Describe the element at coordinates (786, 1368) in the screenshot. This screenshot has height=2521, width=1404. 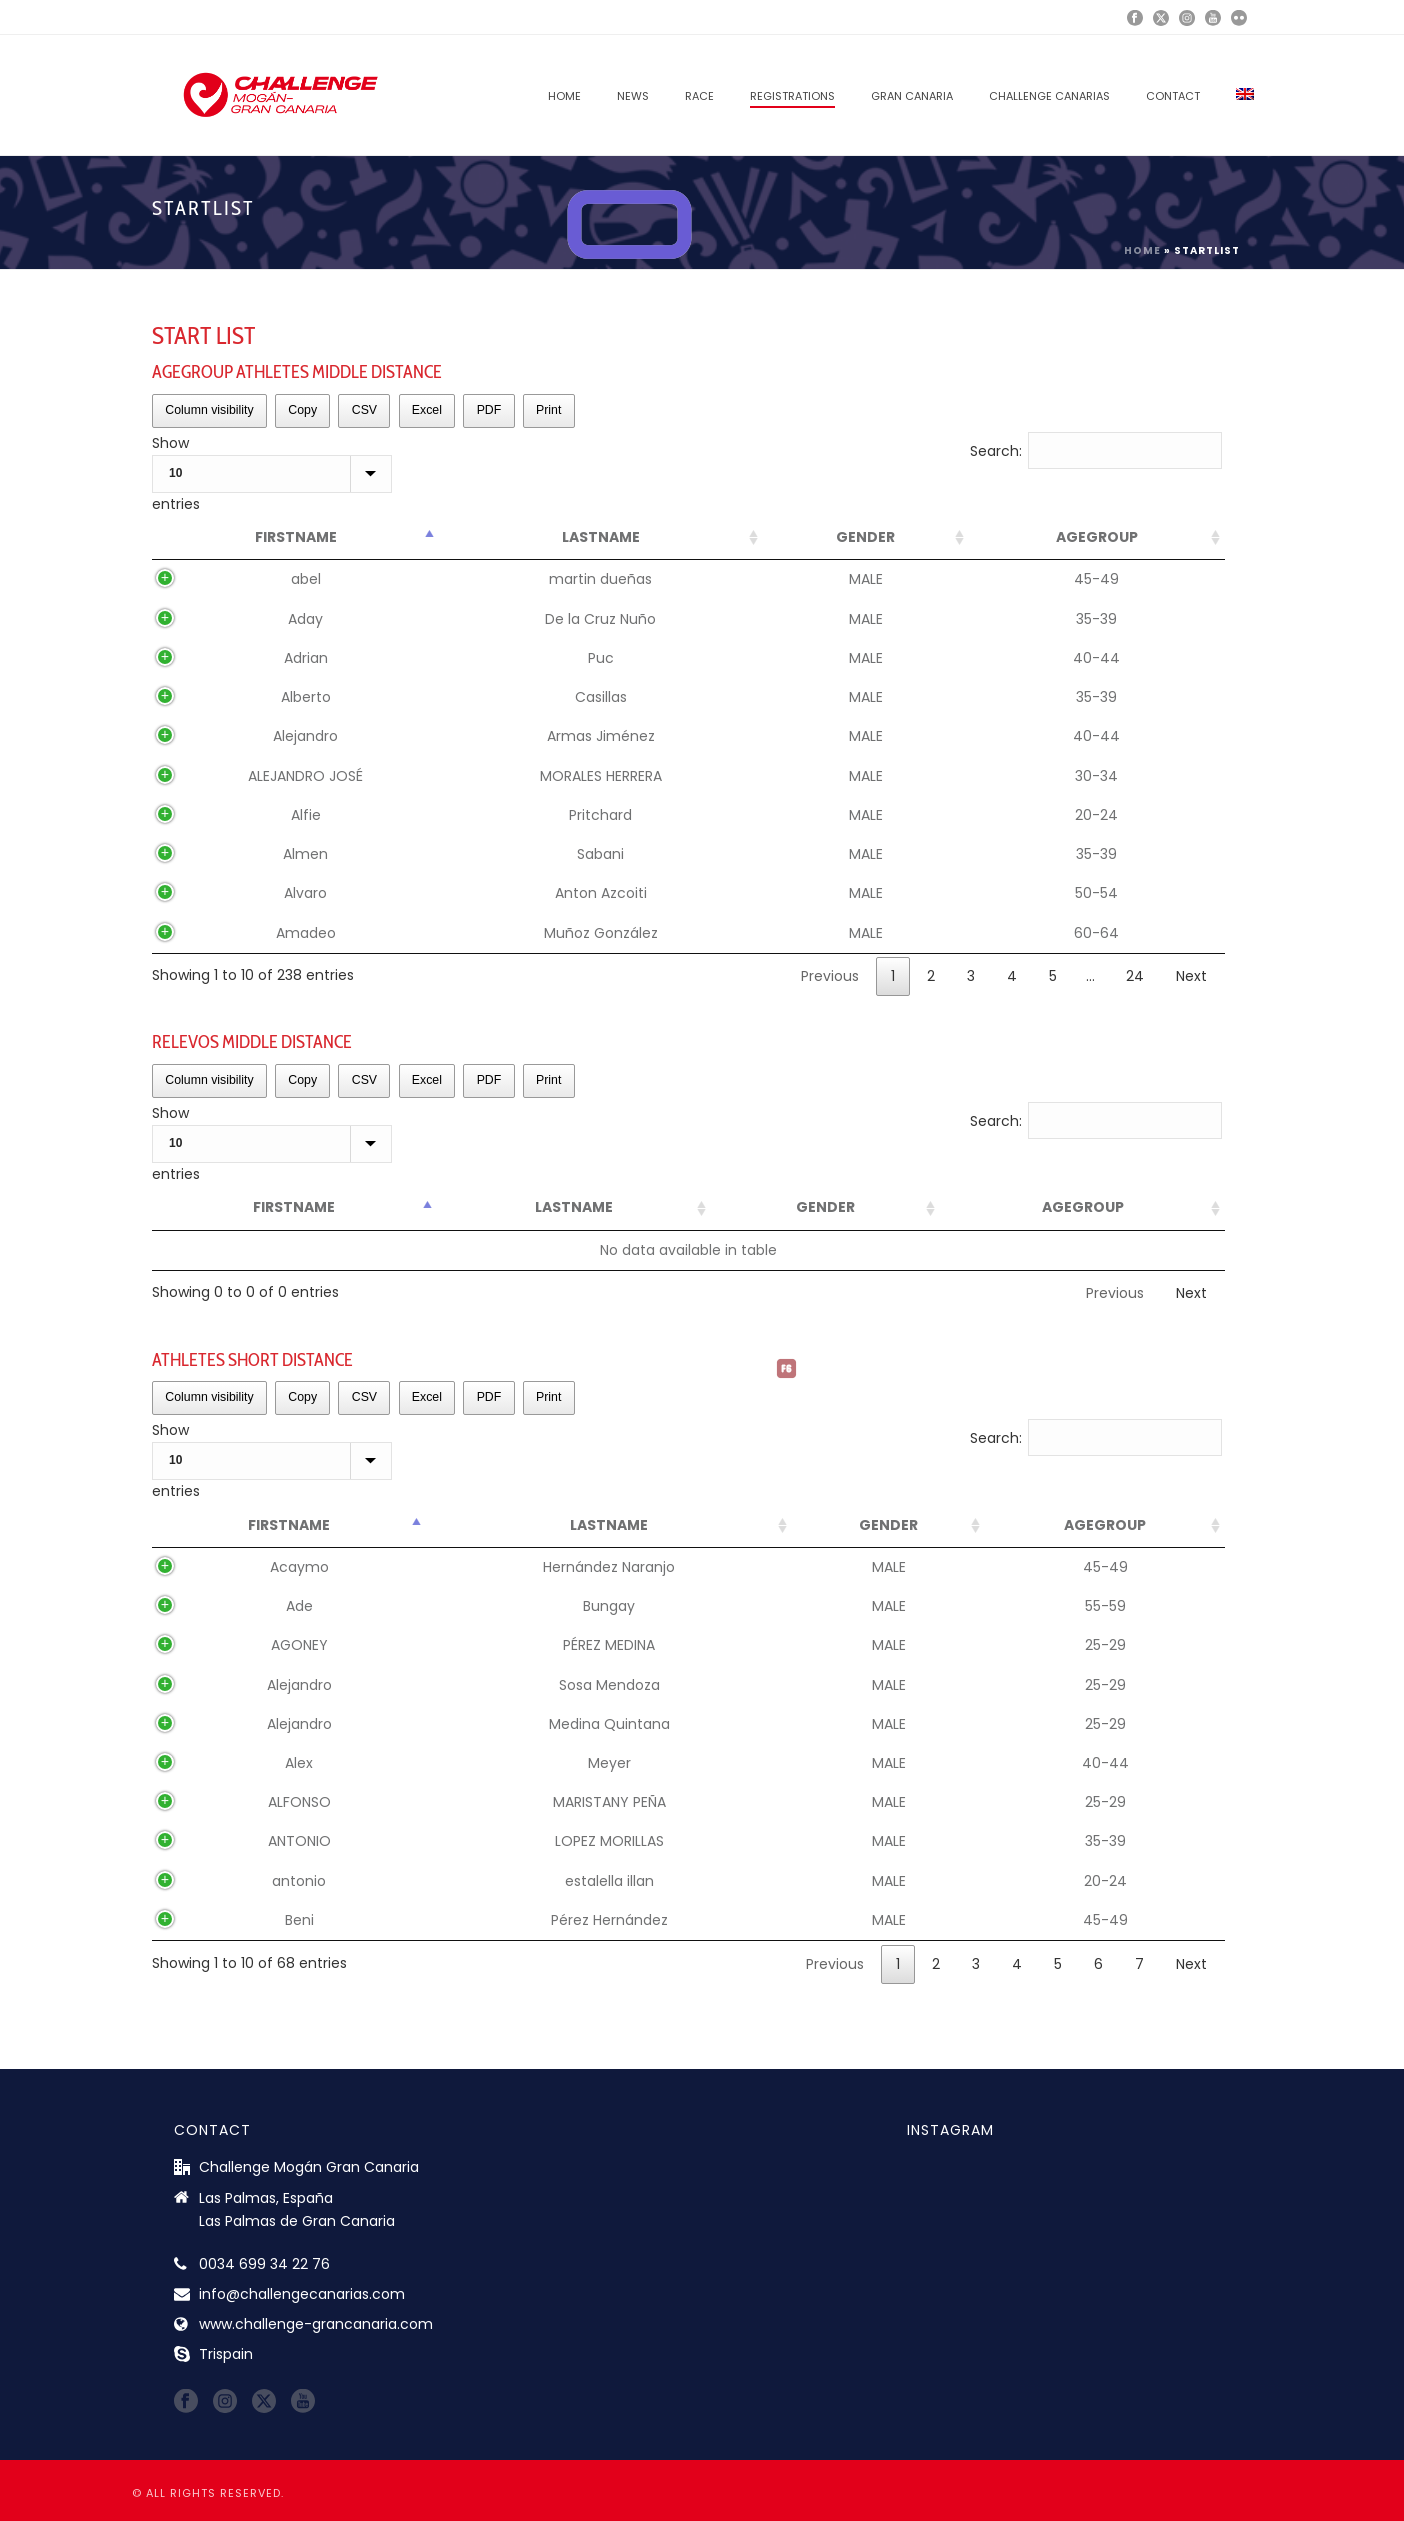
I see `press F6 function key` at that location.